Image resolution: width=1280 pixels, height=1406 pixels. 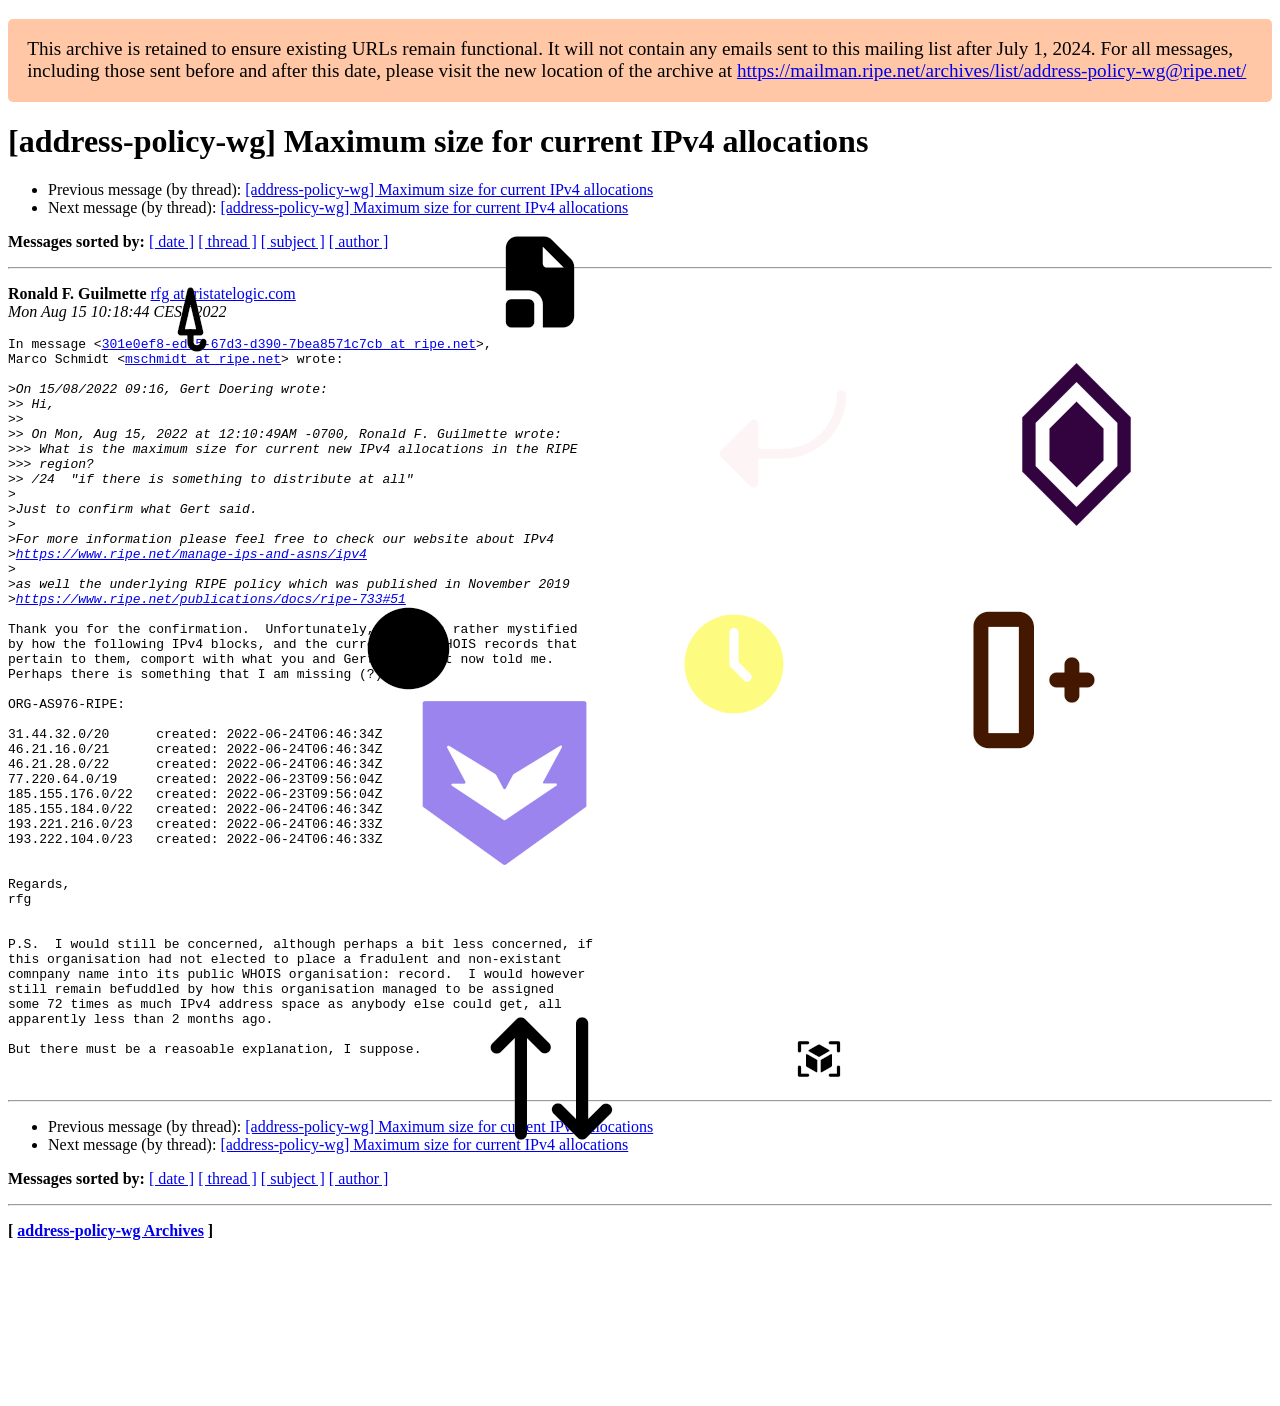 I want to click on view message timestamps, so click(x=734, y=664).